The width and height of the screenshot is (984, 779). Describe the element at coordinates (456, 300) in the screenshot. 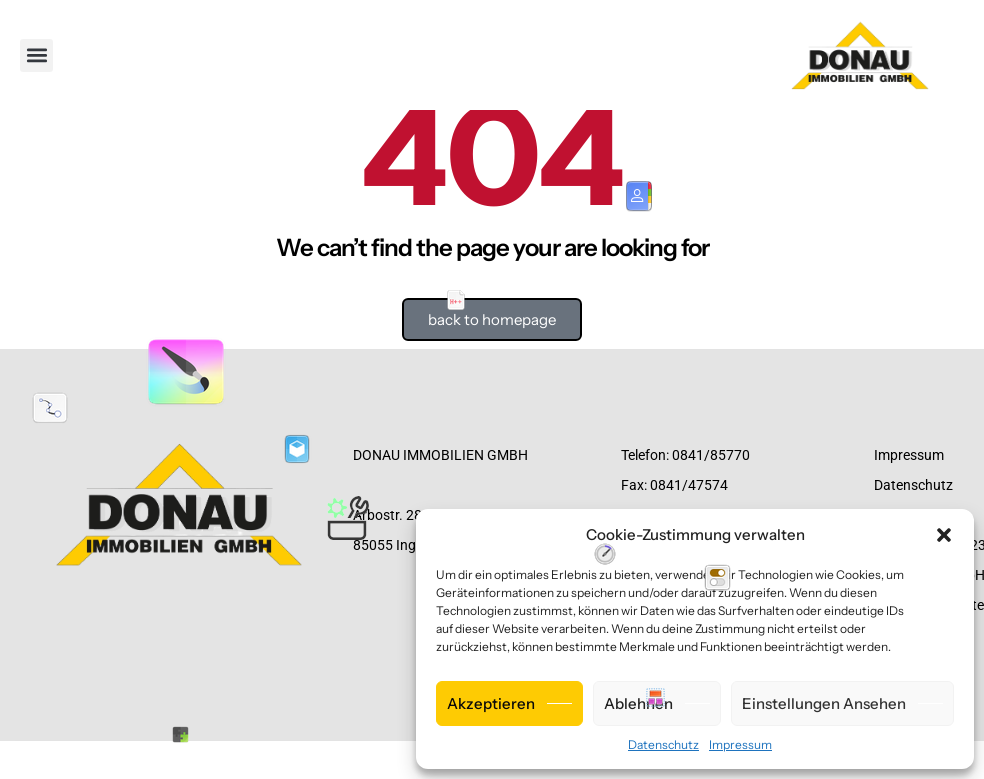

I see `a C++ header file` at that location.